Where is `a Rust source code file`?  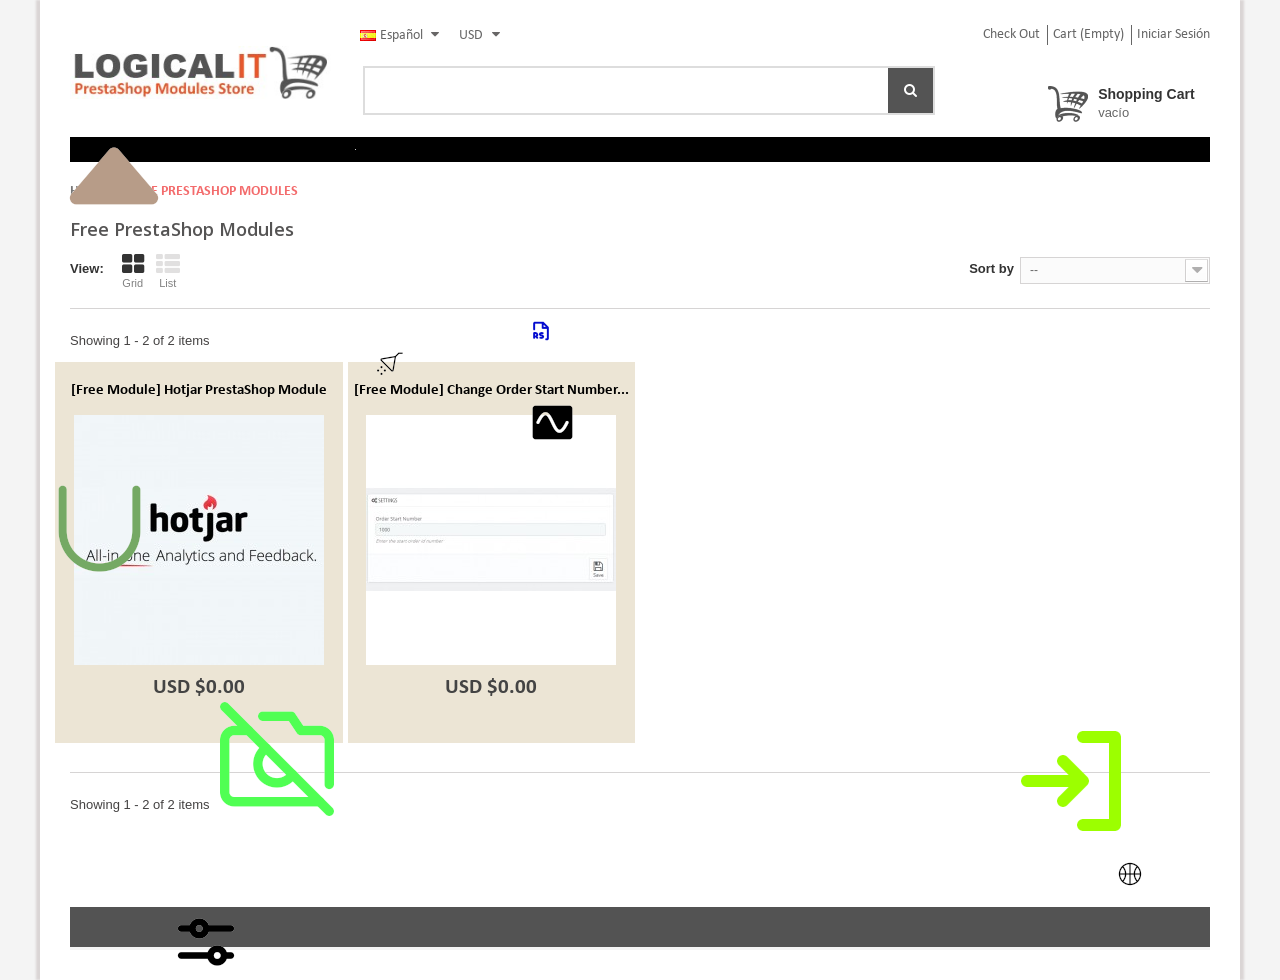
a Rust source code file is located at coordinates (541, 331).